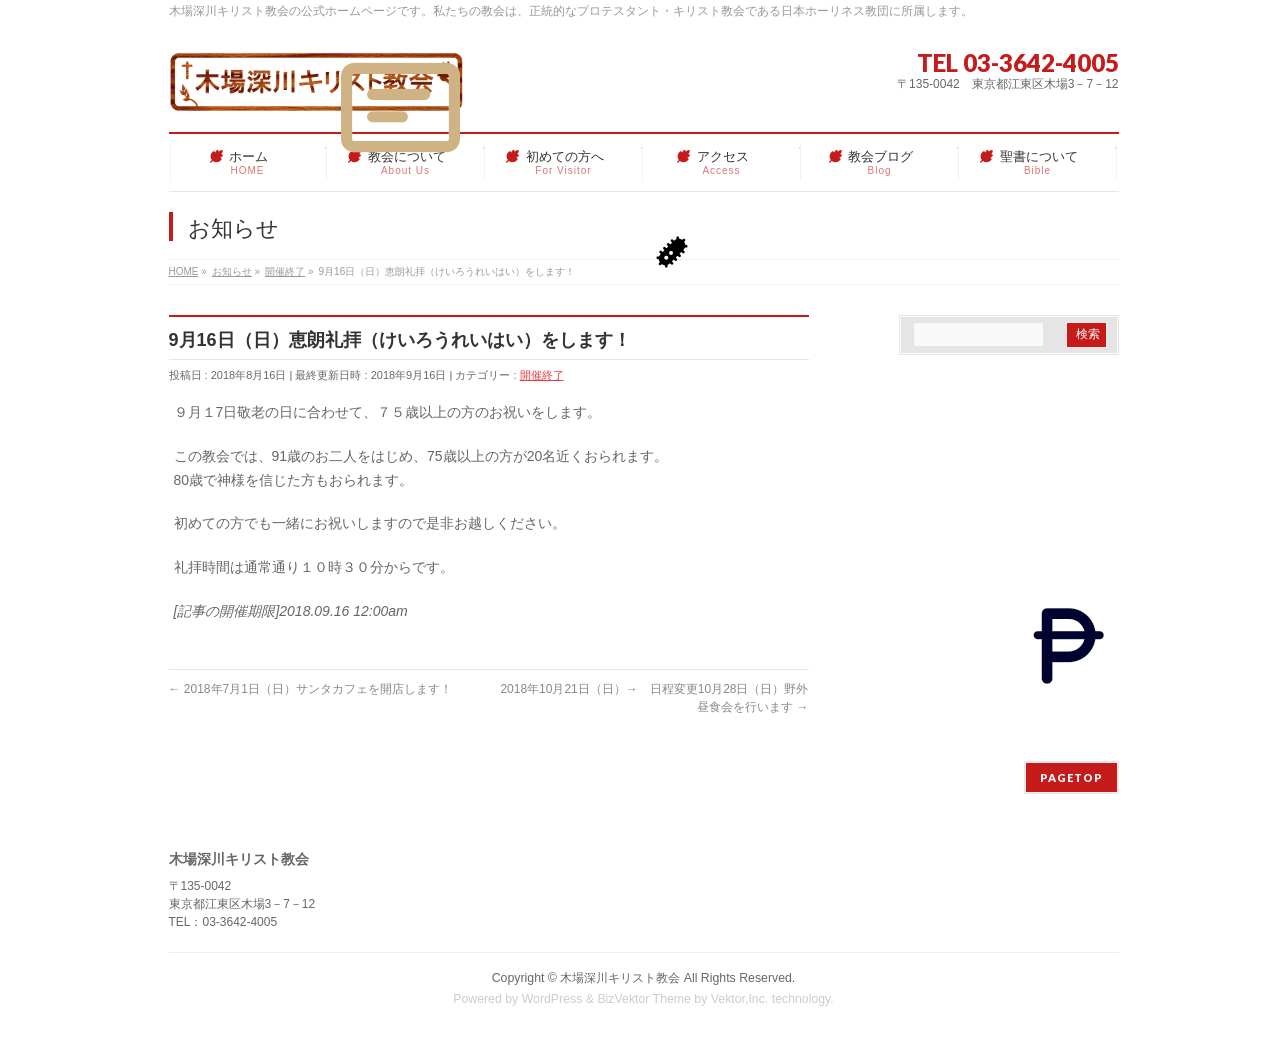 This screenshot has width=1287, height=1040. I want to click on create a new note or document, so click(400, 107).